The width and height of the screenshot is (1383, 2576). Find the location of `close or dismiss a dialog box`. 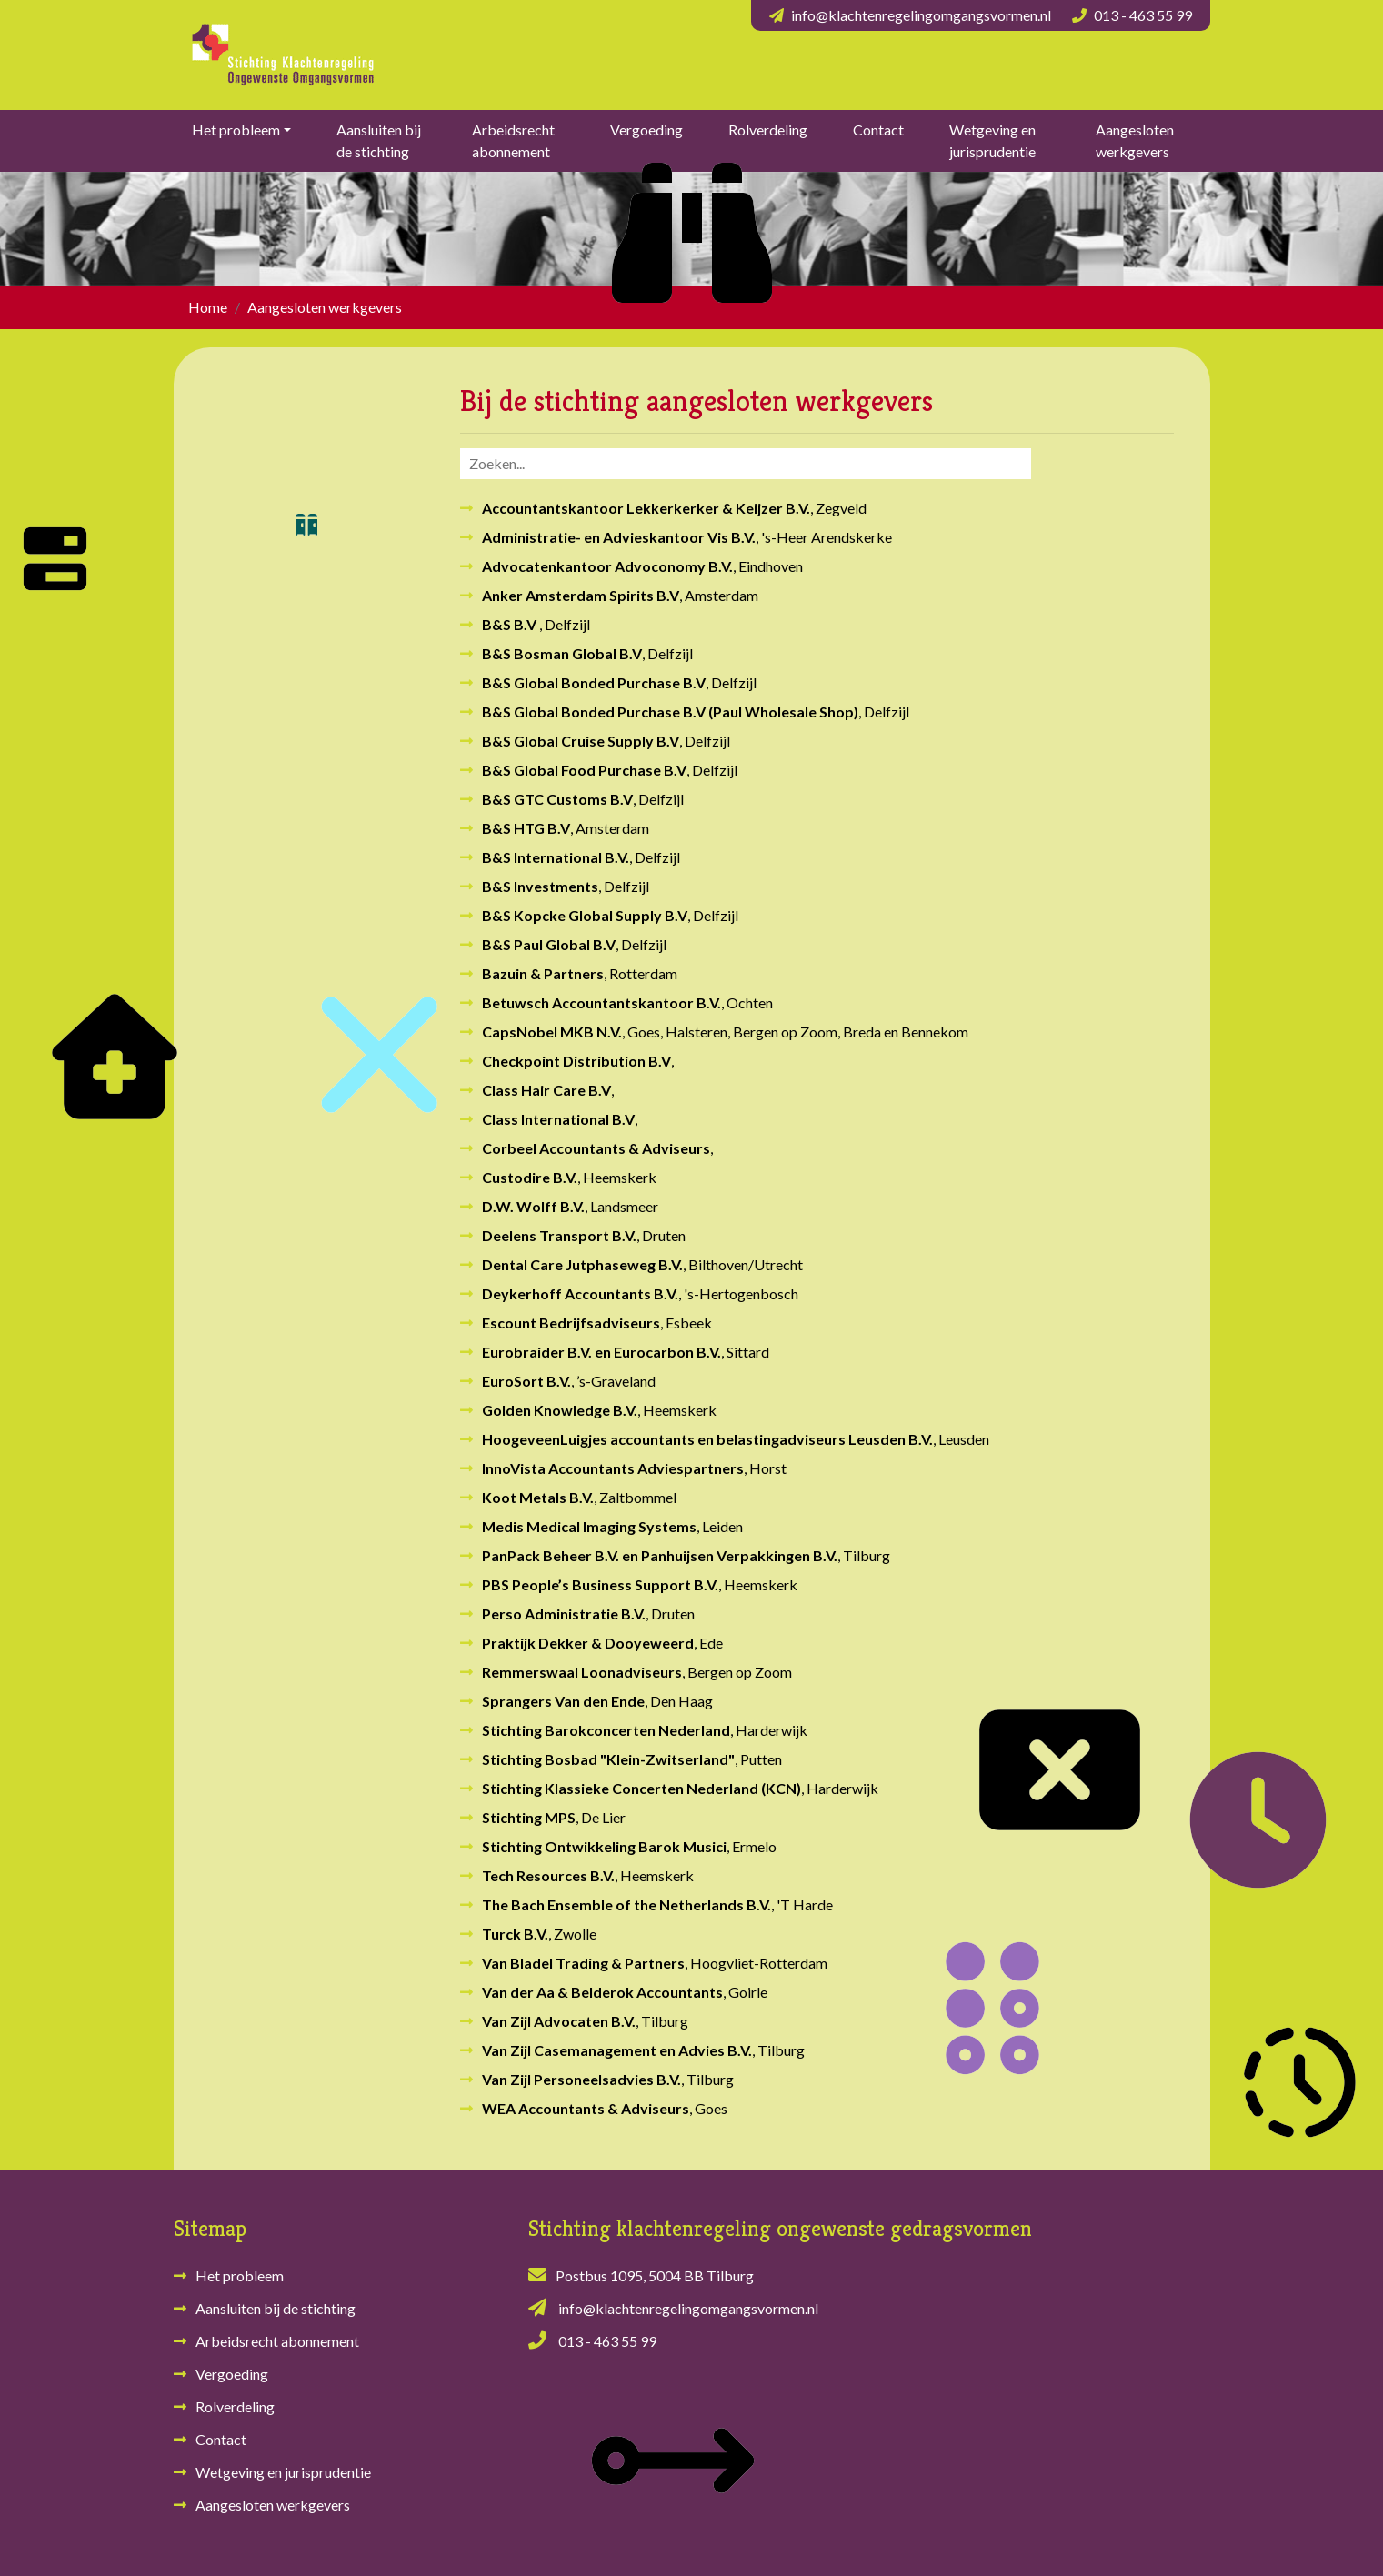

close or dismiss a dialog box is located at coordinates (1059, 1769).